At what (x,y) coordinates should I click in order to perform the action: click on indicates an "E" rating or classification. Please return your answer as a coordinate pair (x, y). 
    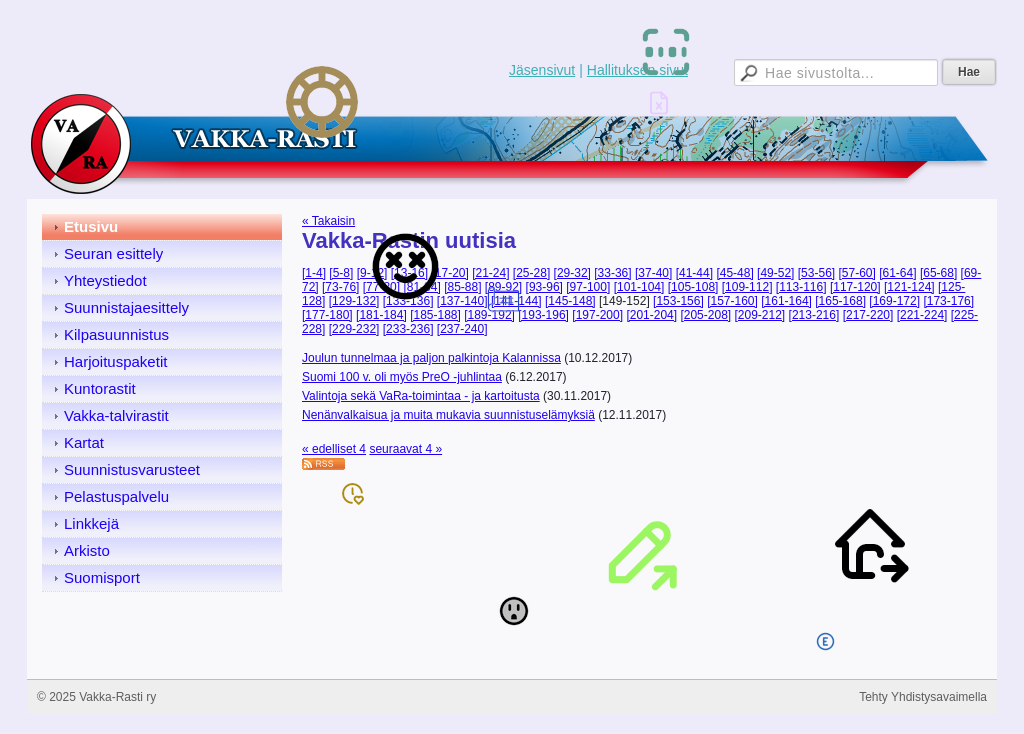
    Looking at the image, I should click on (825, 641).